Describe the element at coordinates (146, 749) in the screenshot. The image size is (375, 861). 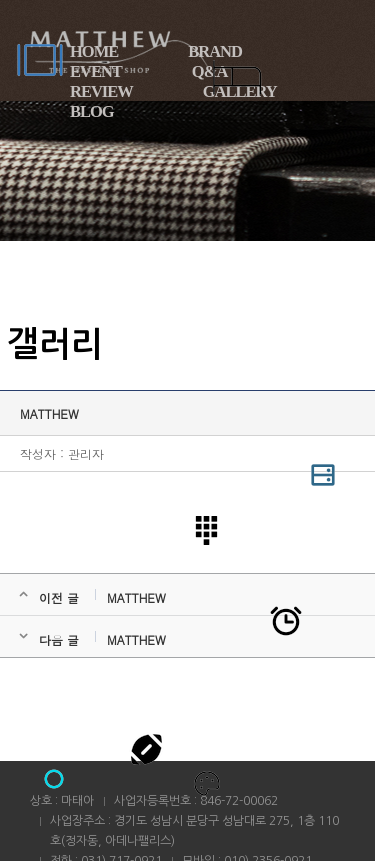
I see `access sports or football content` at that location.